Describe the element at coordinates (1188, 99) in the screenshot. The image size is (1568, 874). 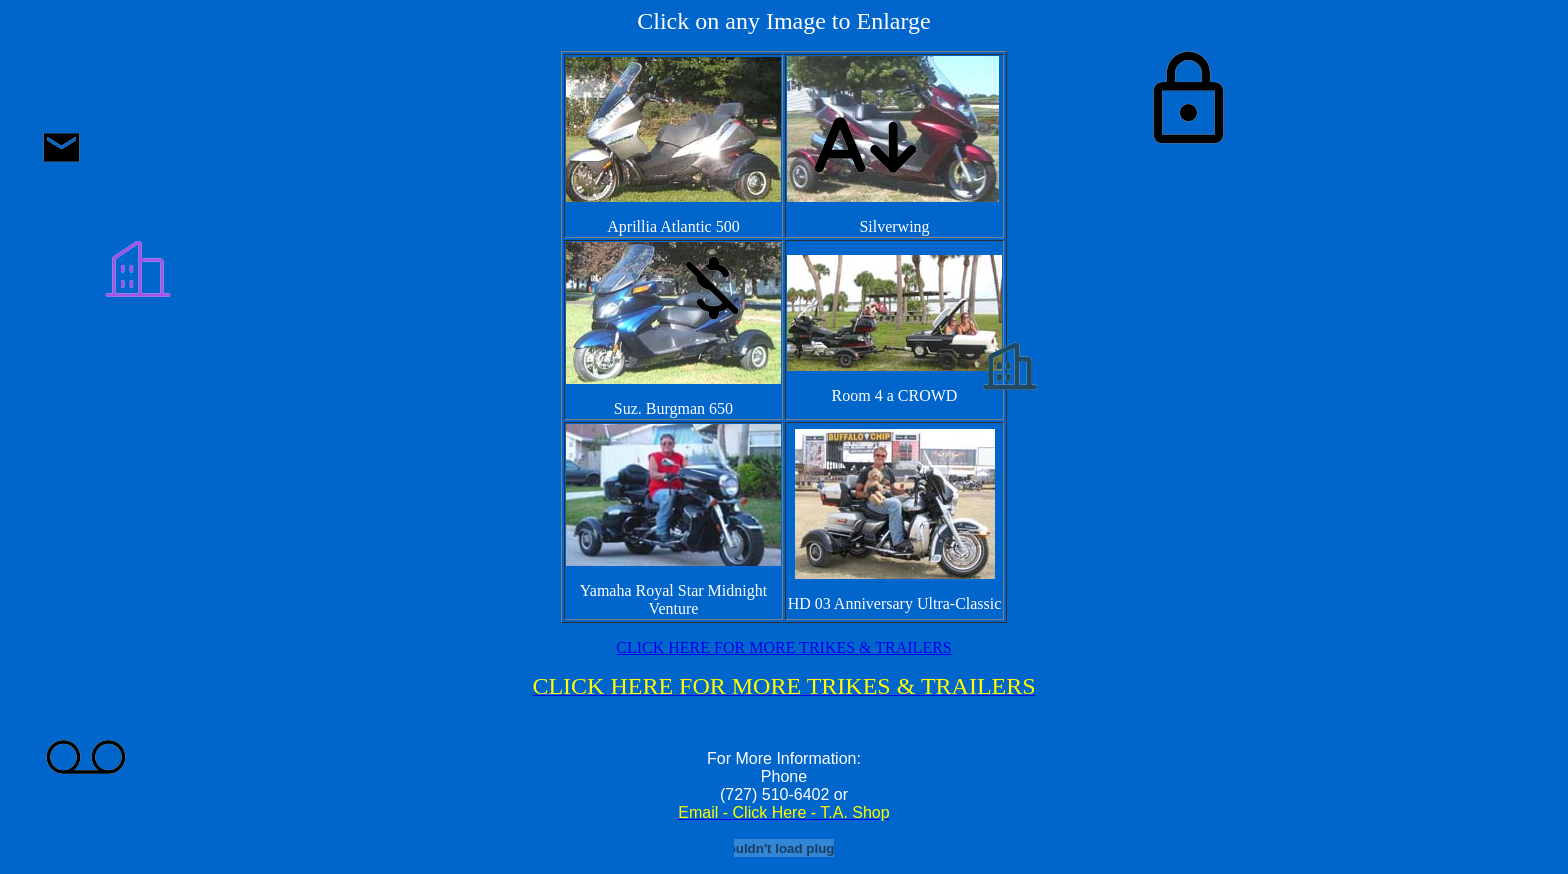
I see `lock or secure this item` at that location.